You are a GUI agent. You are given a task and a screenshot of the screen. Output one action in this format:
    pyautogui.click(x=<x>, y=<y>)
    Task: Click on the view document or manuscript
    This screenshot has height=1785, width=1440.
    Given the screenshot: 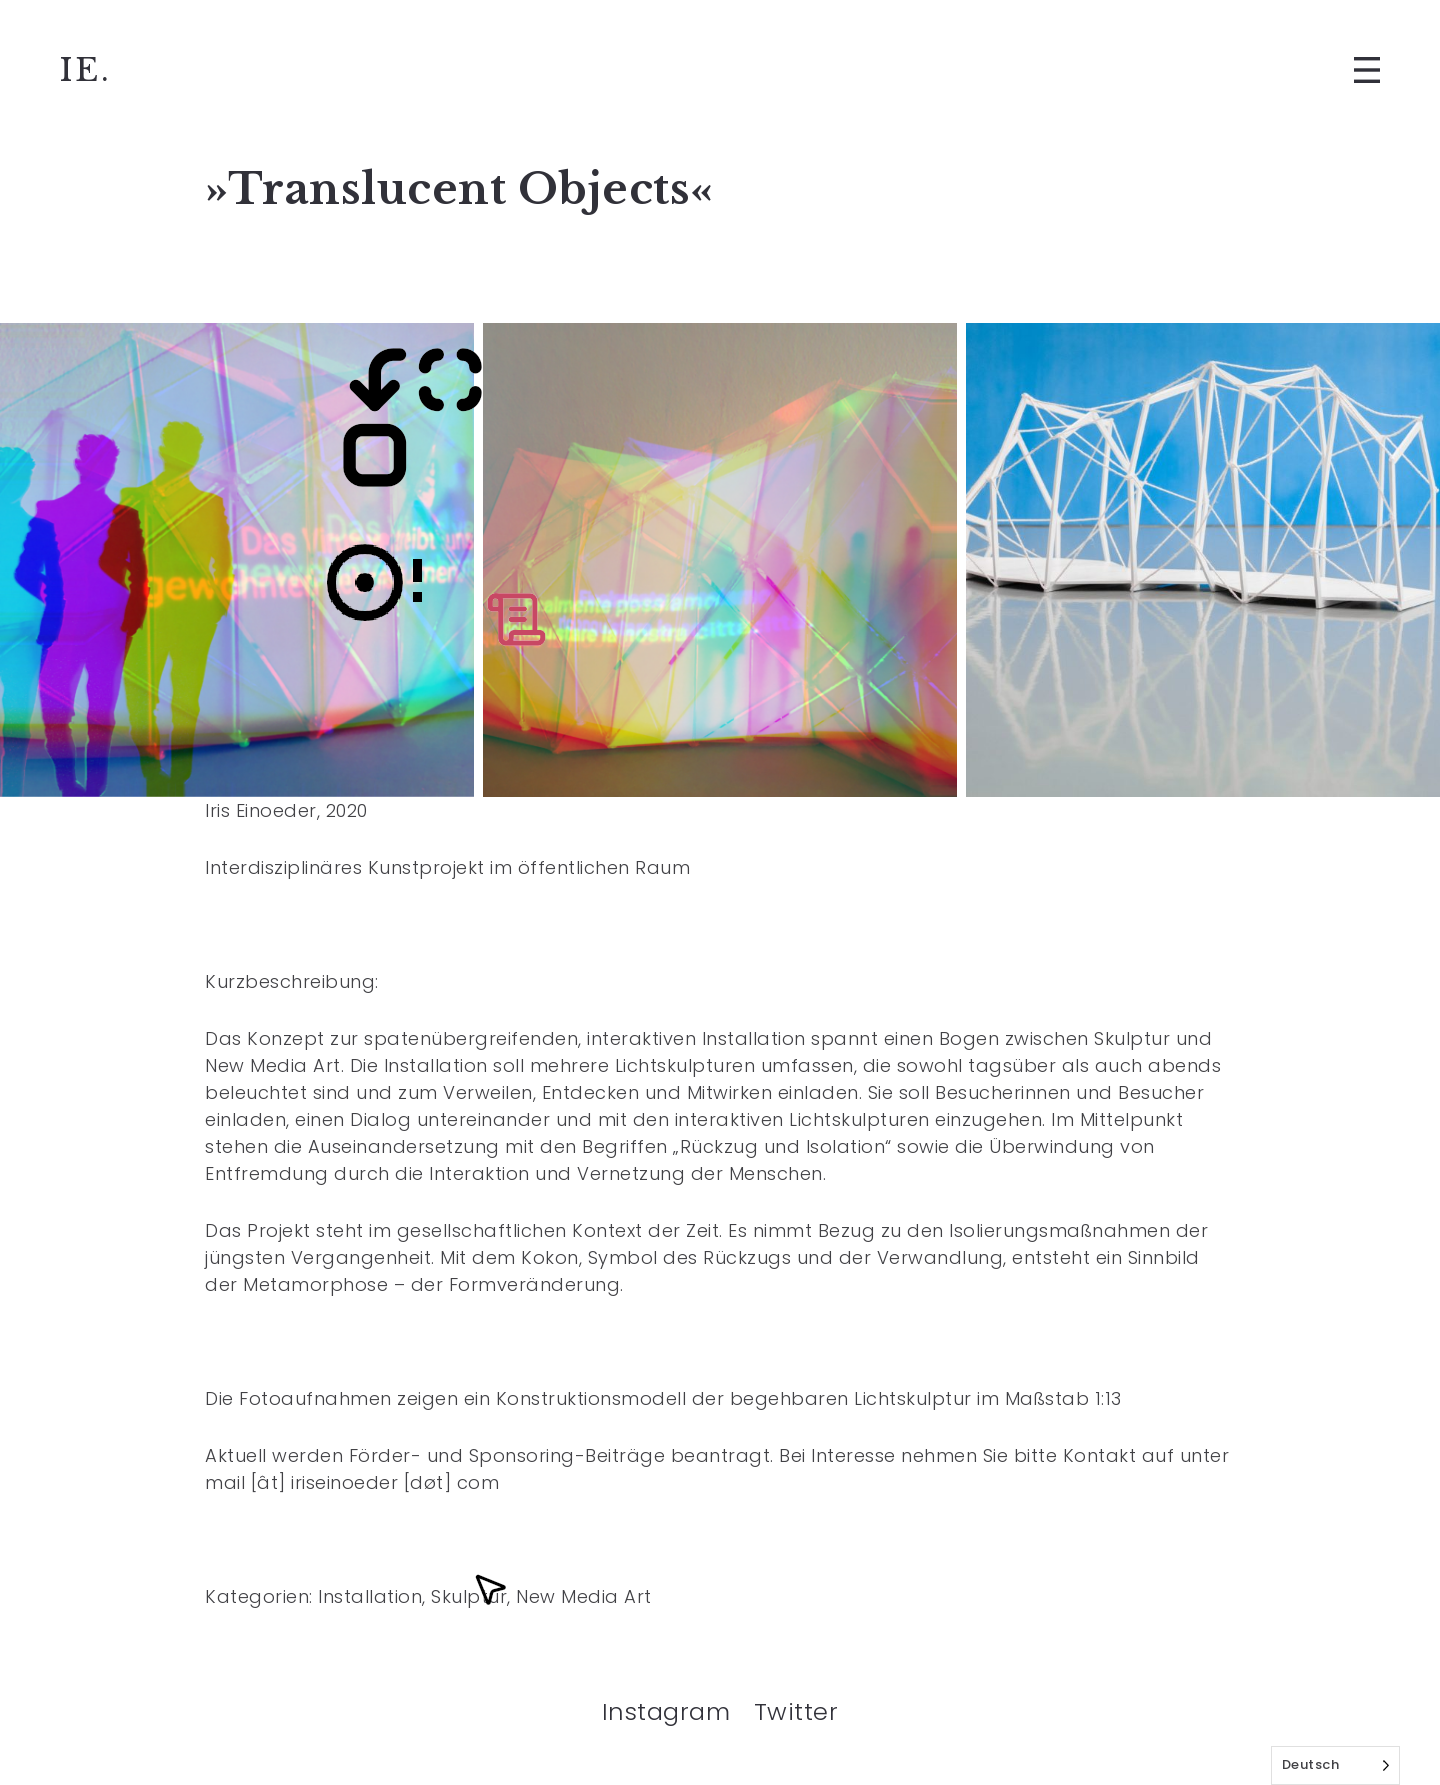 What is the action you would take?
    pyautogui.click(x=516, y=619)
    